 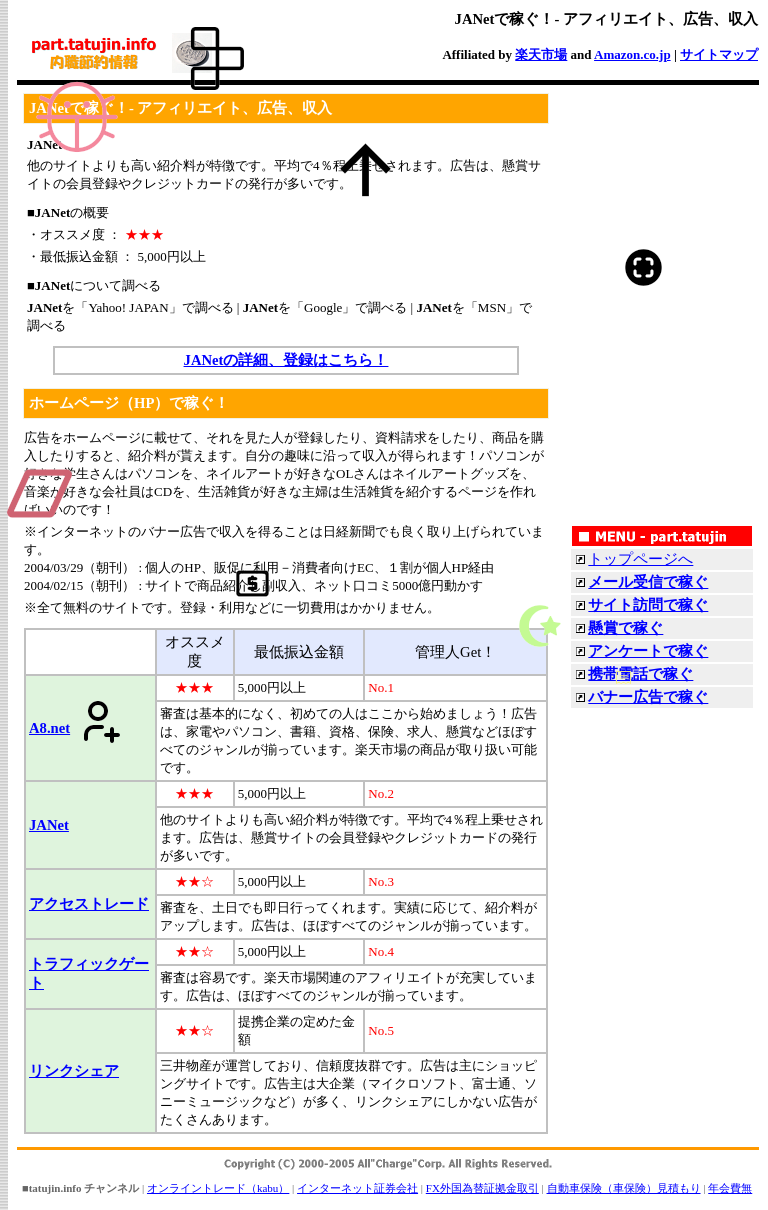 What do you see at coordinates (252, 583) in the screenshot?
I see `find nearby ATMs or cash machines` at bounding box center [252, 583].